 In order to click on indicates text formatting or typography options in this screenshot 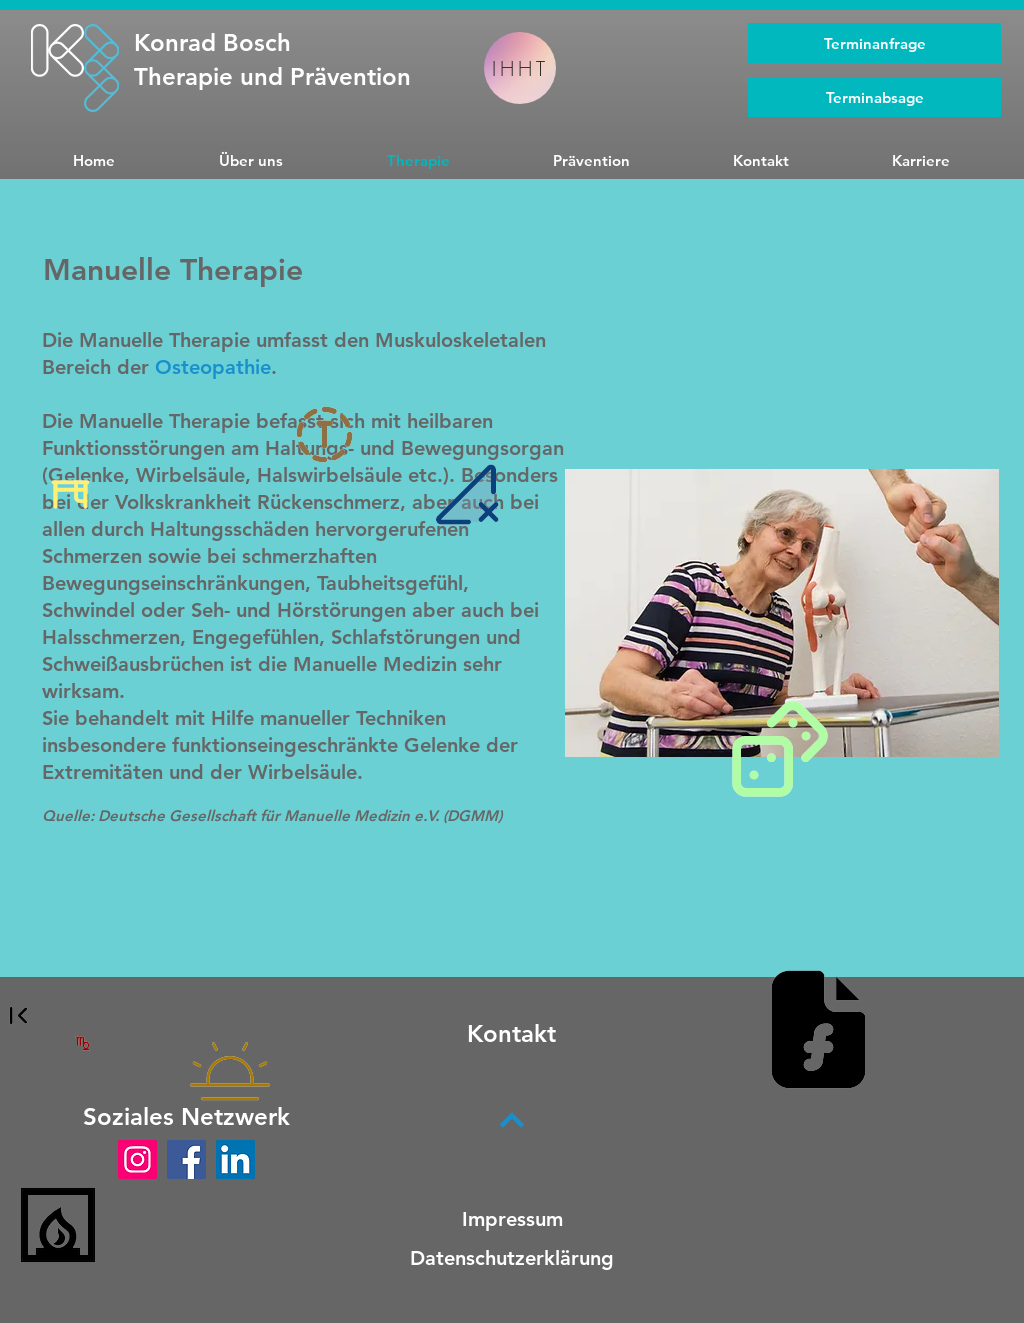, I will do `click(324, 434)`.